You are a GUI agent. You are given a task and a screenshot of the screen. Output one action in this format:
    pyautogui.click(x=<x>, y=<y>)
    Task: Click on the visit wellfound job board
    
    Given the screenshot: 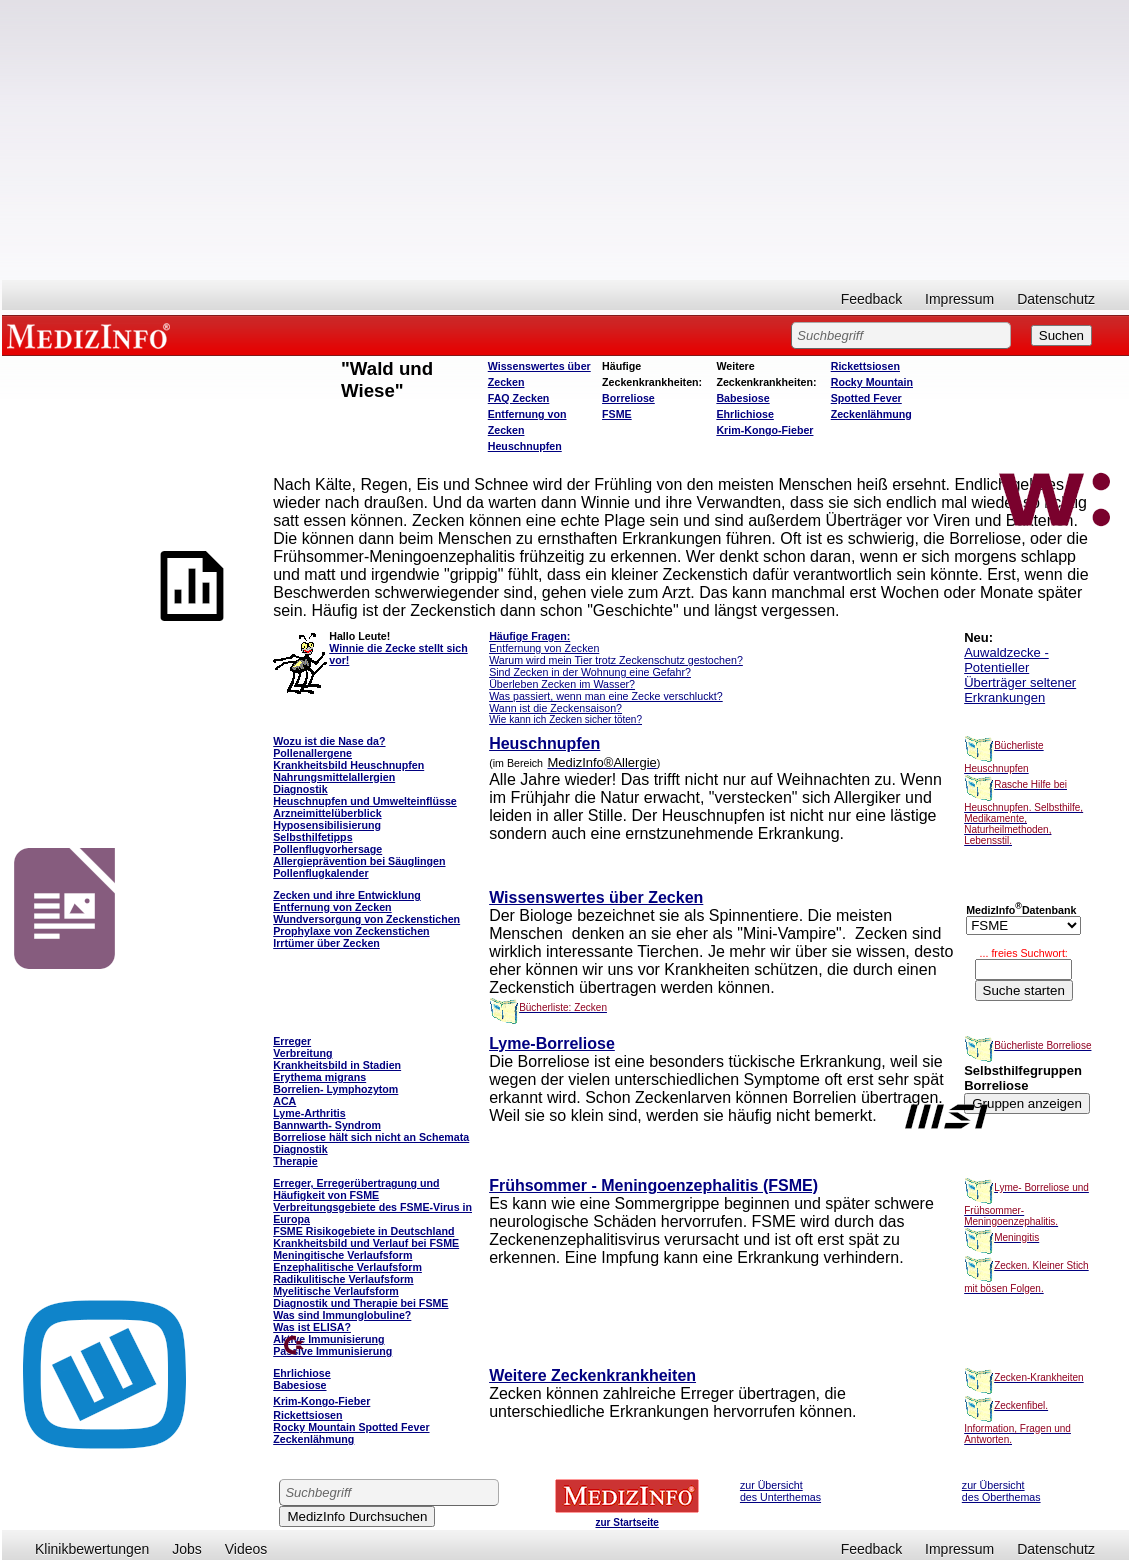 What is the action you would take?
    pyautogui.click(x=1054, y=499)
    